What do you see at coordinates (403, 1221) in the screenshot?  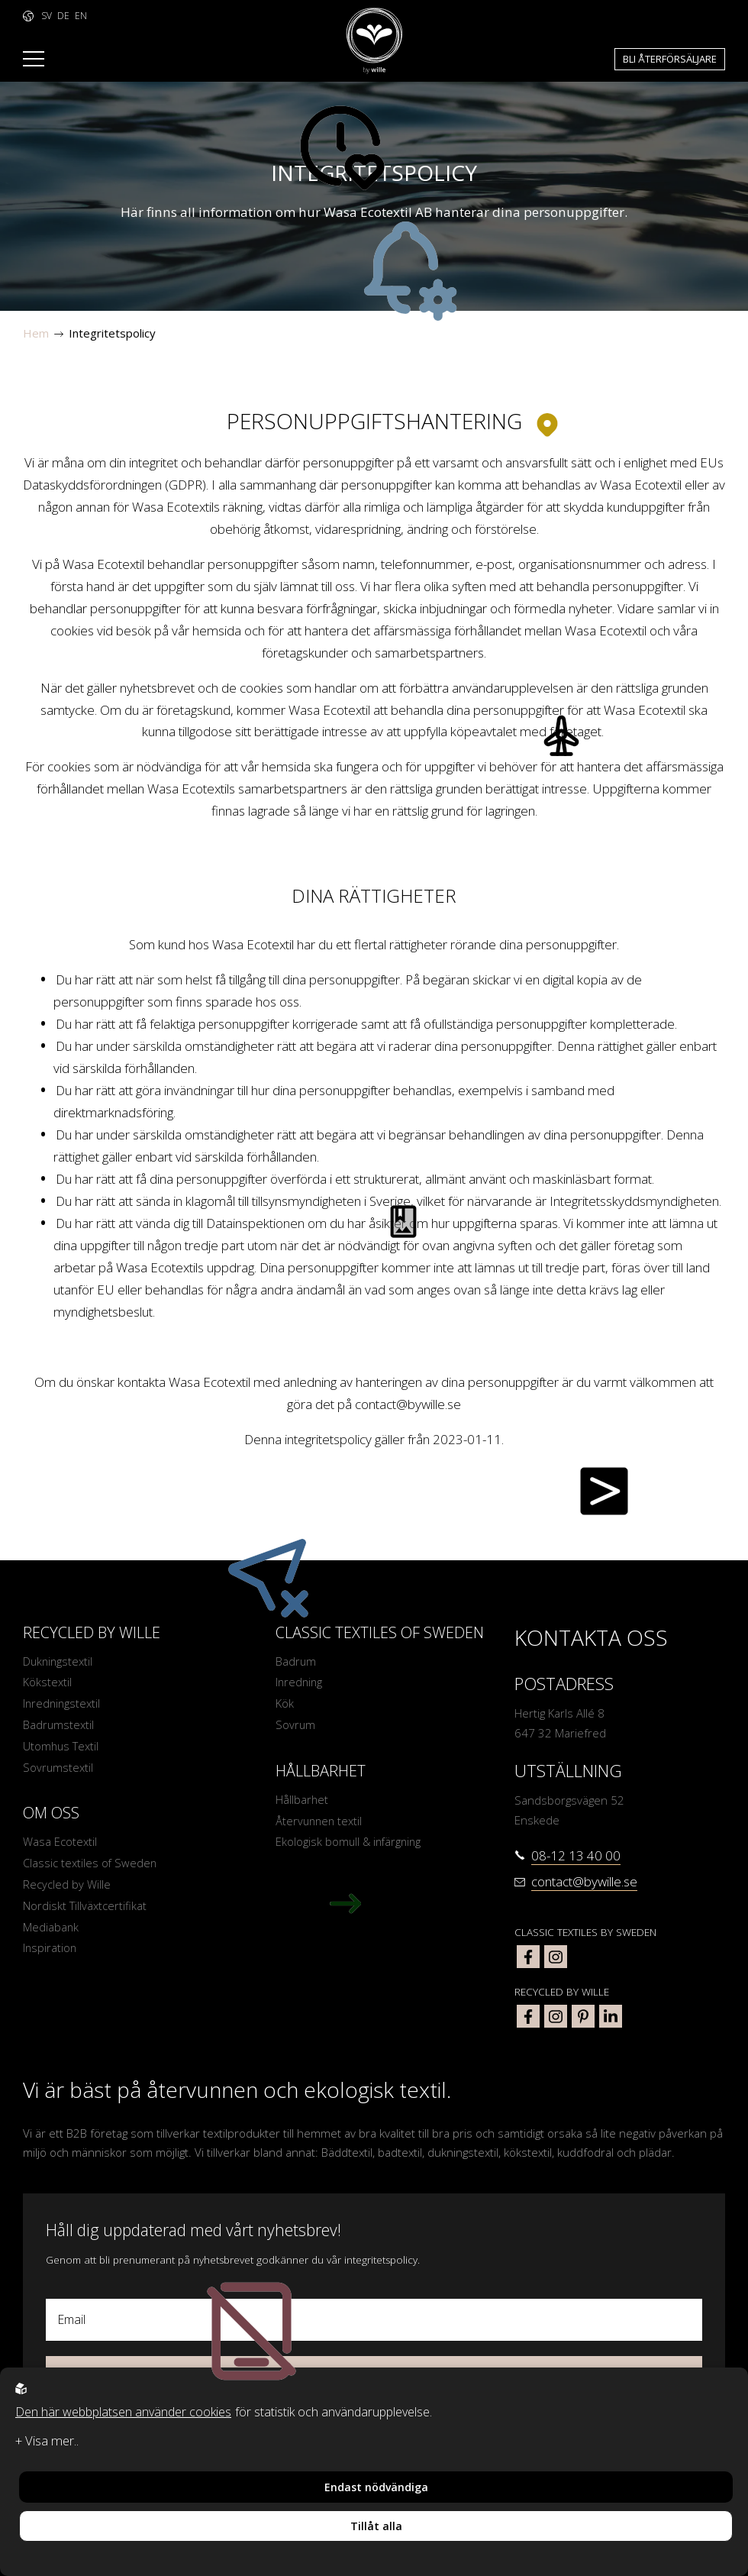 I see `access your photo album` at bounding box center [403, 1221].